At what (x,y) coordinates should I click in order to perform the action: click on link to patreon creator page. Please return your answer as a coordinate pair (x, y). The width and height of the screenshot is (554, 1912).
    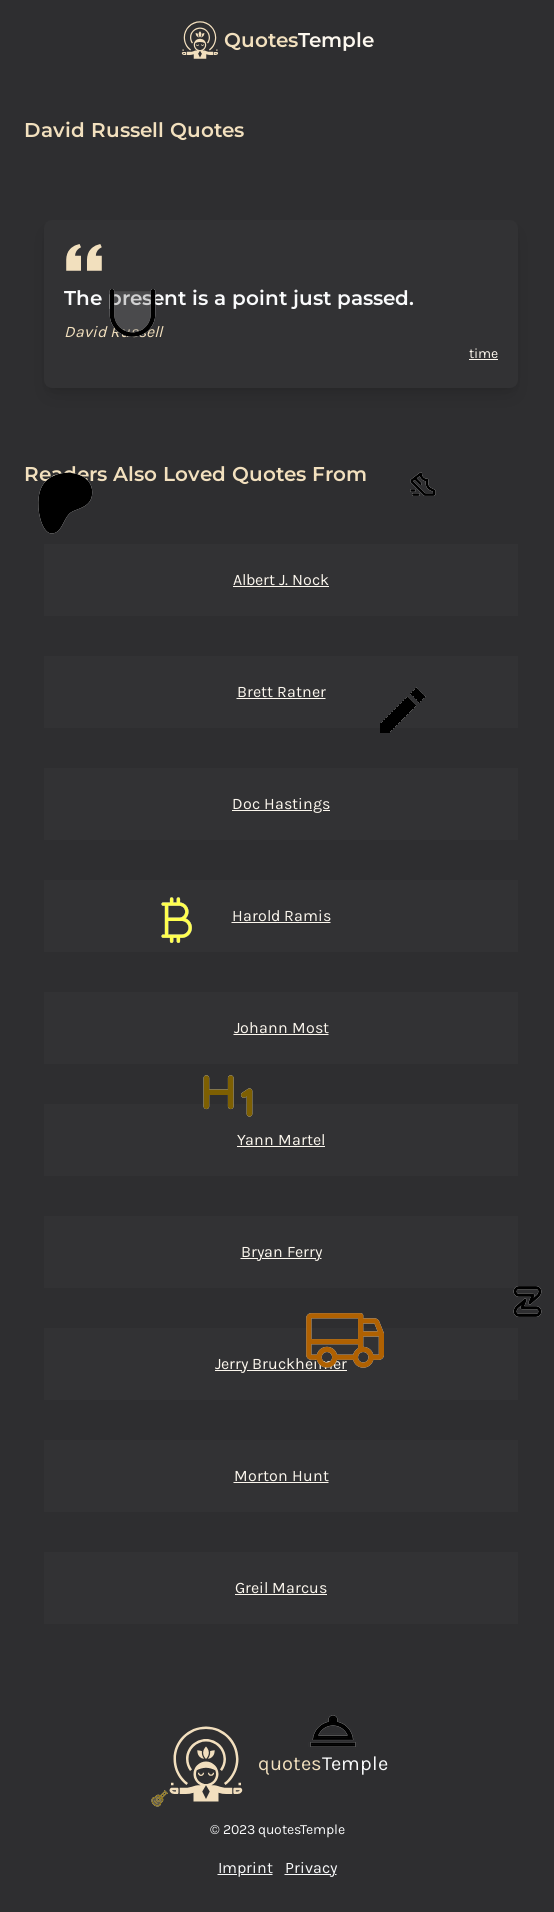
    Looking at the image, I should click on (63, 502).